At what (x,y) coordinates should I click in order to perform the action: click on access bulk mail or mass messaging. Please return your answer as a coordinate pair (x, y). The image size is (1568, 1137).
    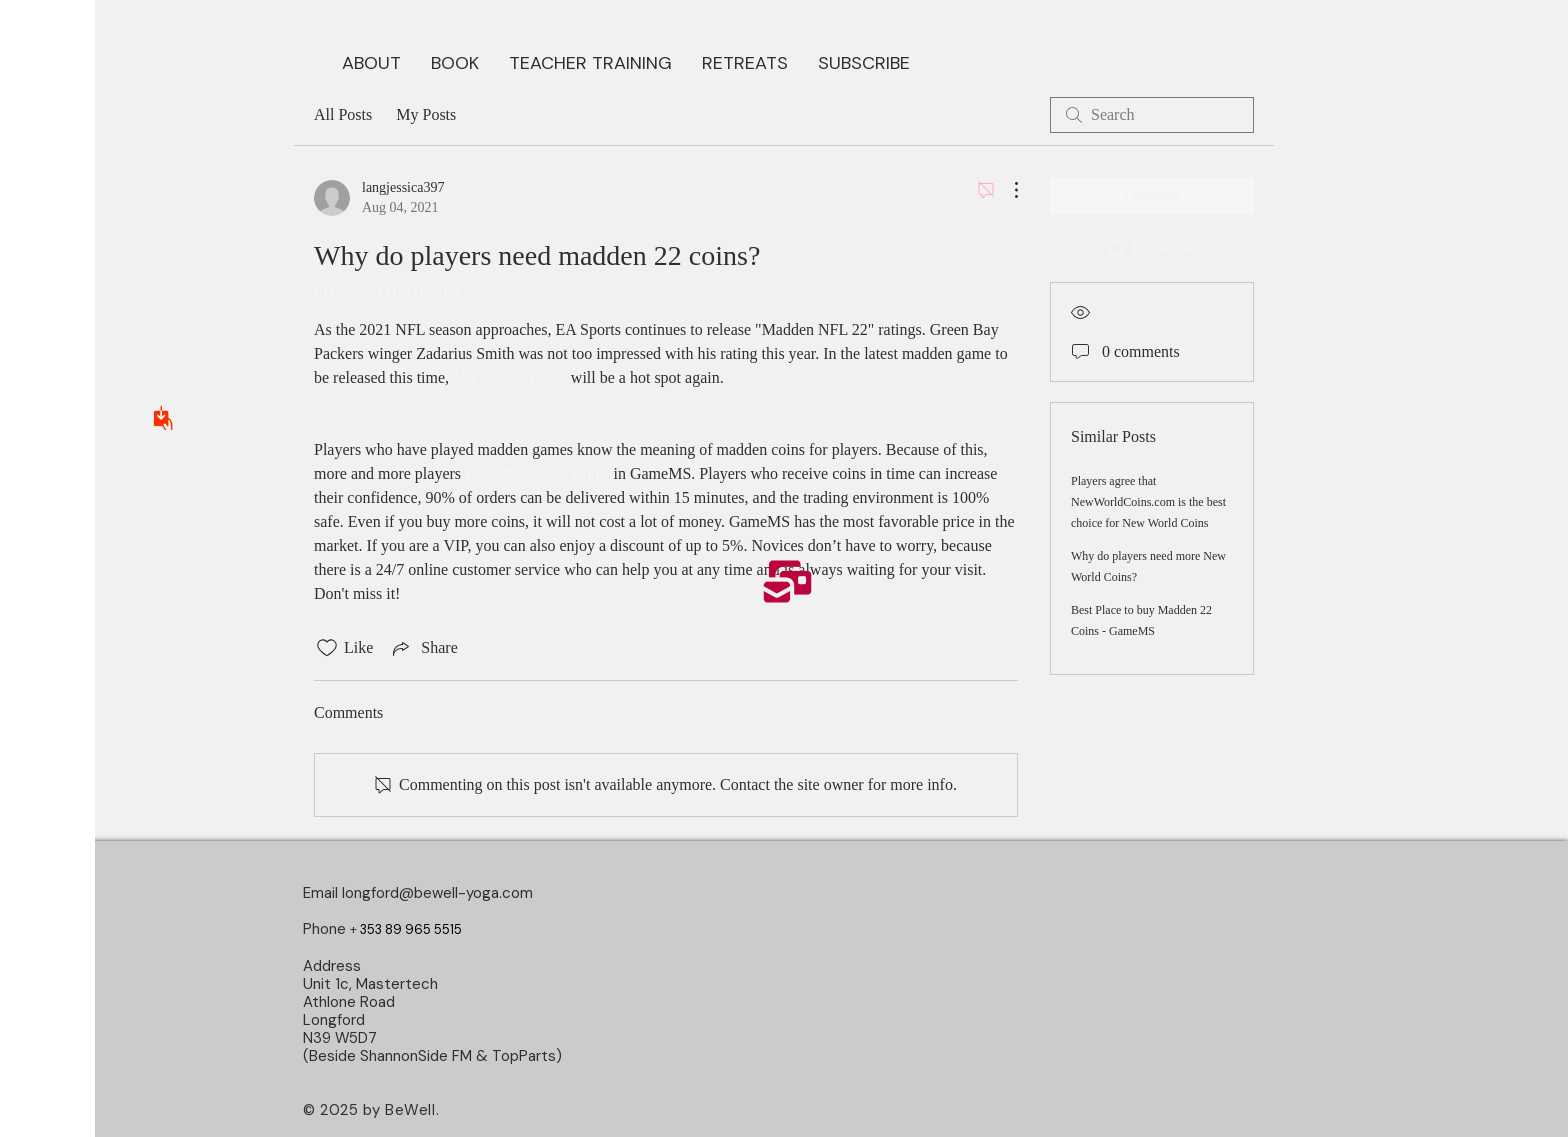
    Looking at the image, I should click on (787, 581).